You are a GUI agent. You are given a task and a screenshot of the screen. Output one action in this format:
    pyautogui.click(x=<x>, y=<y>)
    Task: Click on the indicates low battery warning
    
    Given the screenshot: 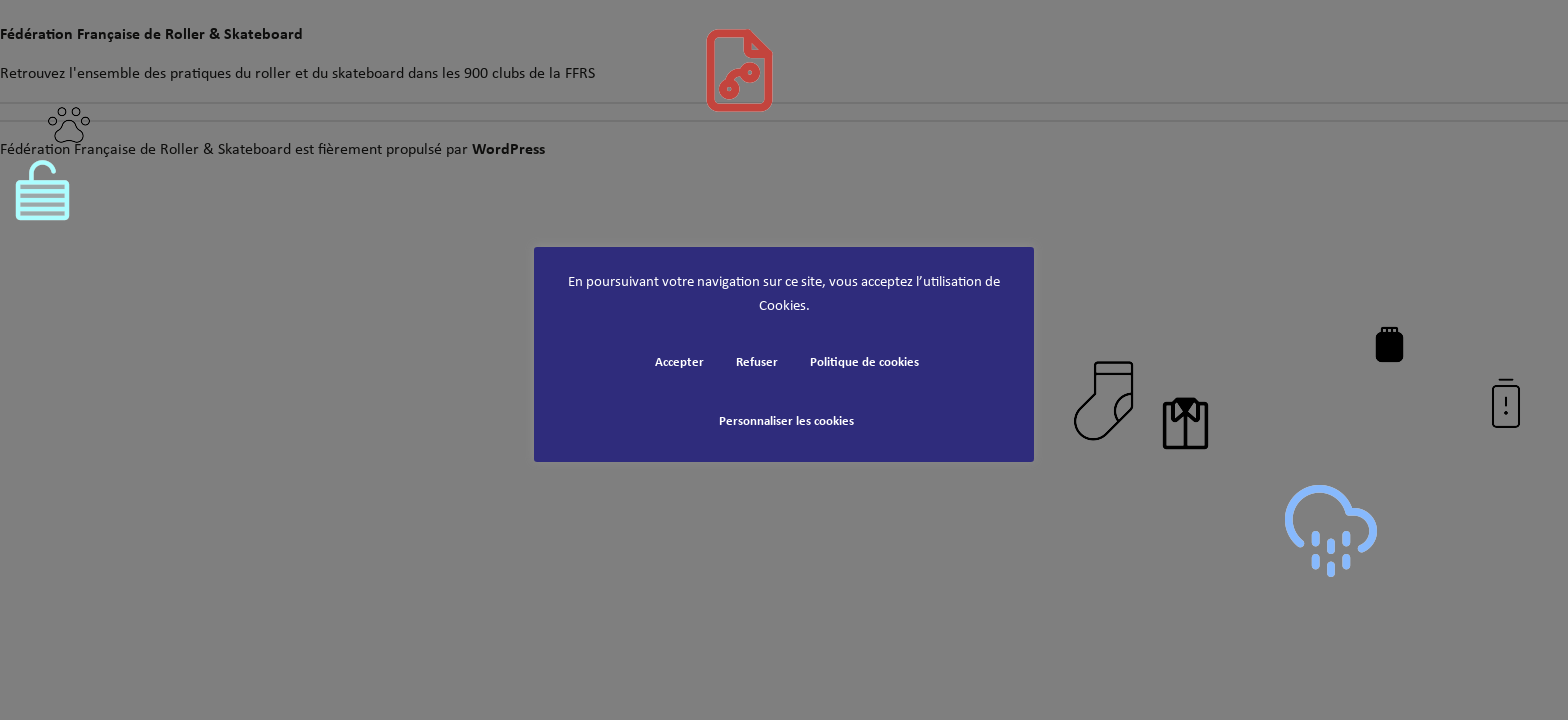 What is the action you would take?
    pyautogui.click(x=1506, y=404)
    